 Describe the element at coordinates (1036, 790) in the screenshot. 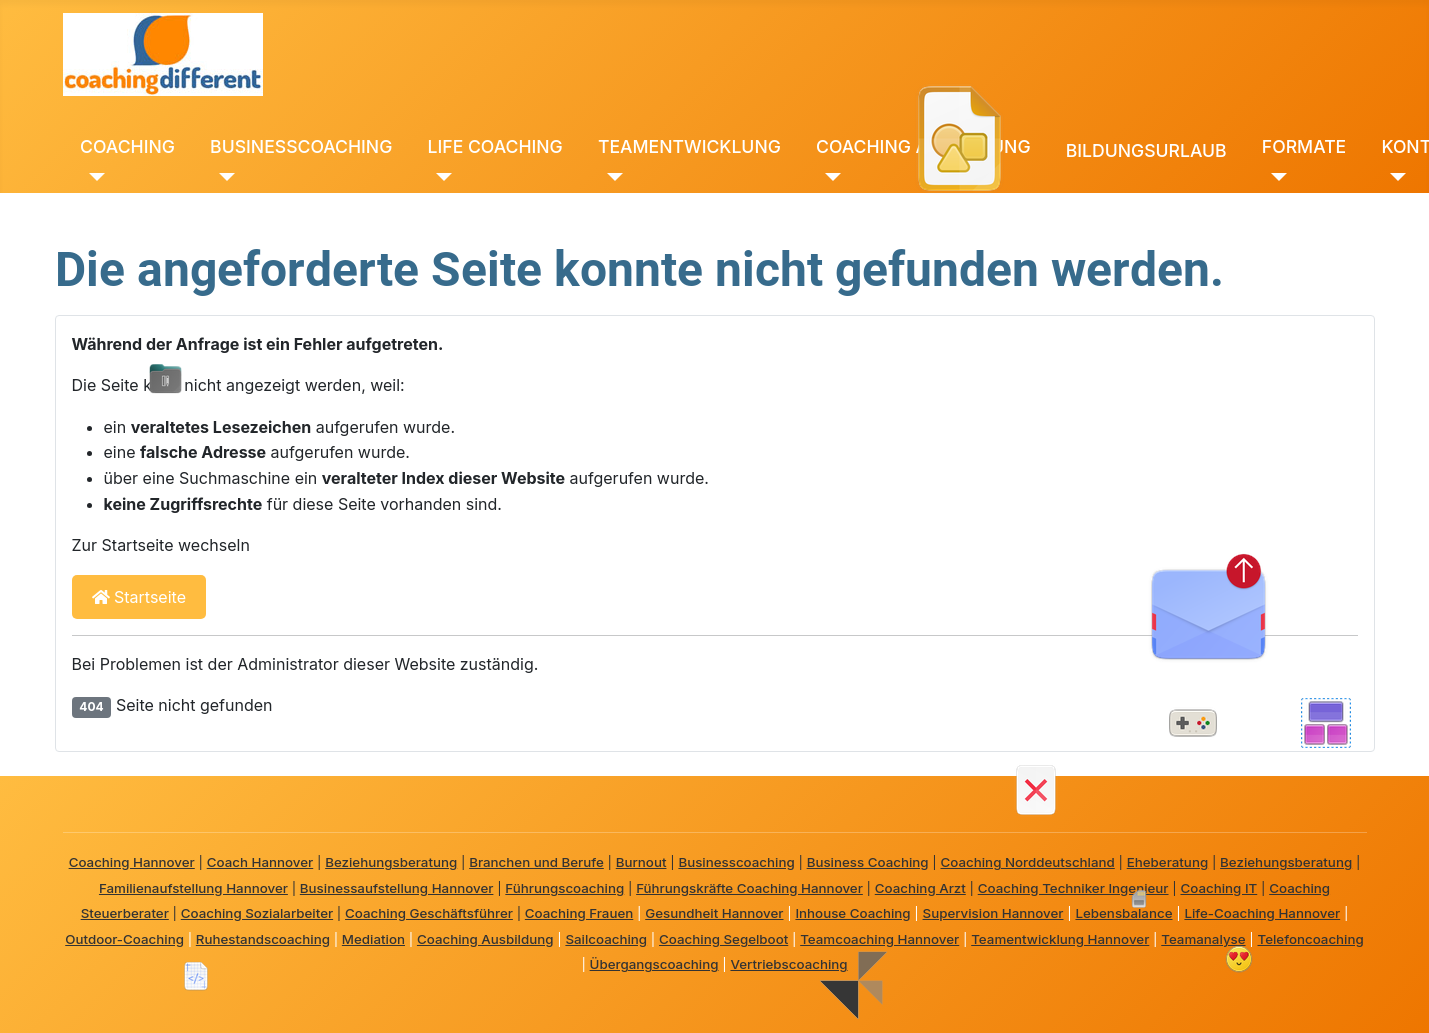

I see `indicates a broken or invalid symbolic link` at that location.